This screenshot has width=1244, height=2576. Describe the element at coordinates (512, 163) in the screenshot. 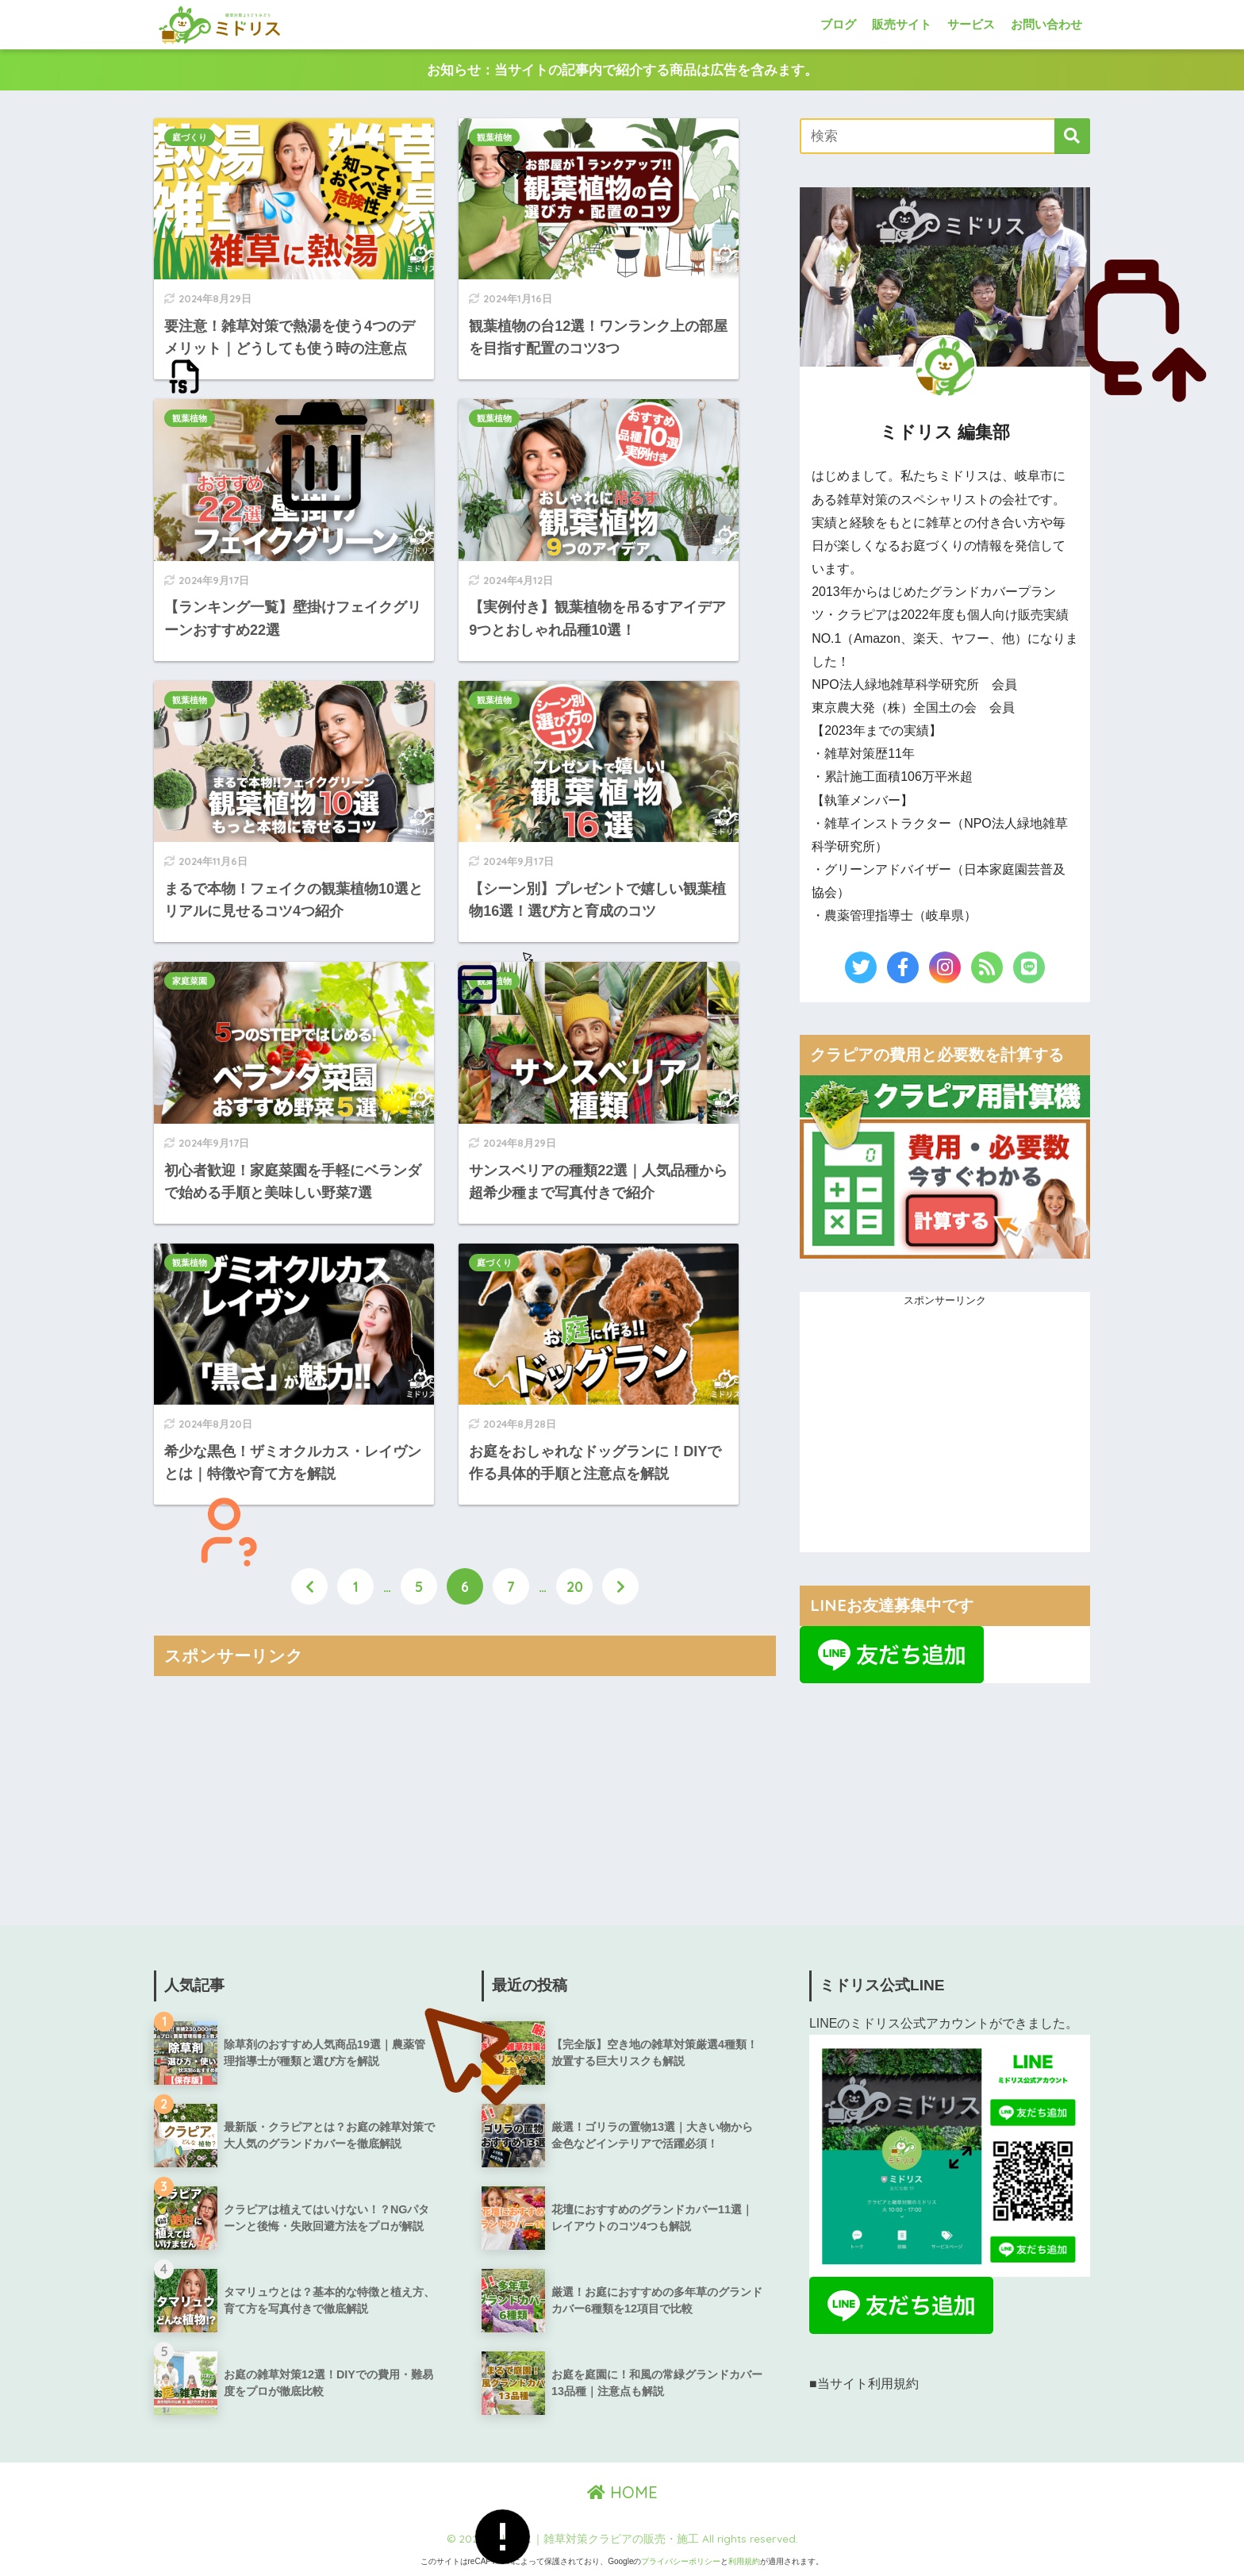

I see `share a liked or favorited item` at that location.